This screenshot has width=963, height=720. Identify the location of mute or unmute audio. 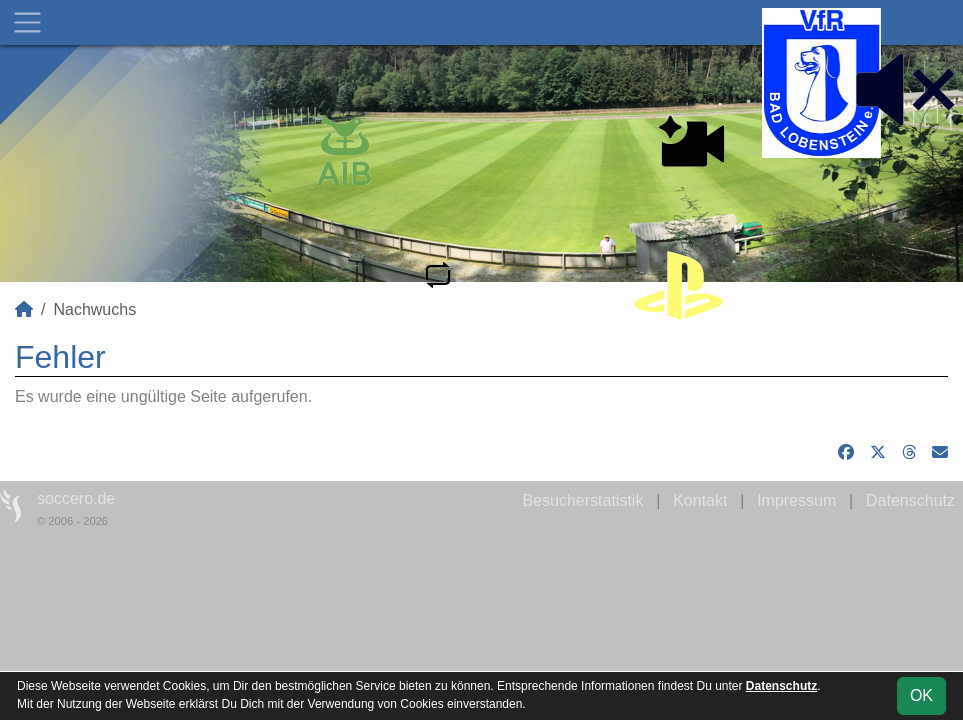
(903, 89).